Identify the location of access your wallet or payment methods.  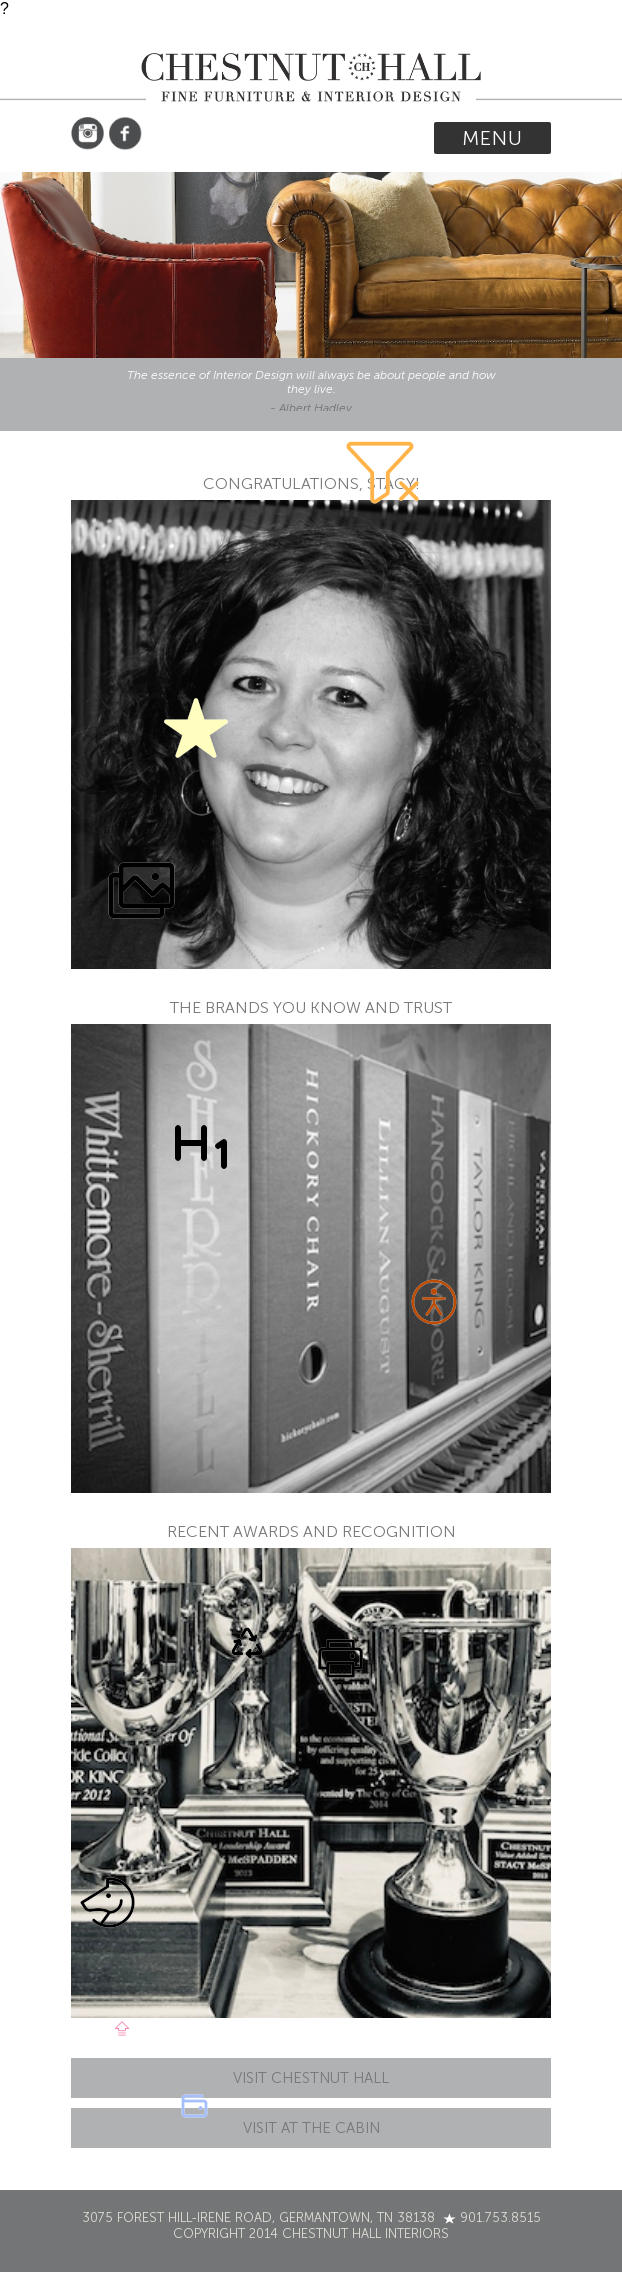
(194, 2107).